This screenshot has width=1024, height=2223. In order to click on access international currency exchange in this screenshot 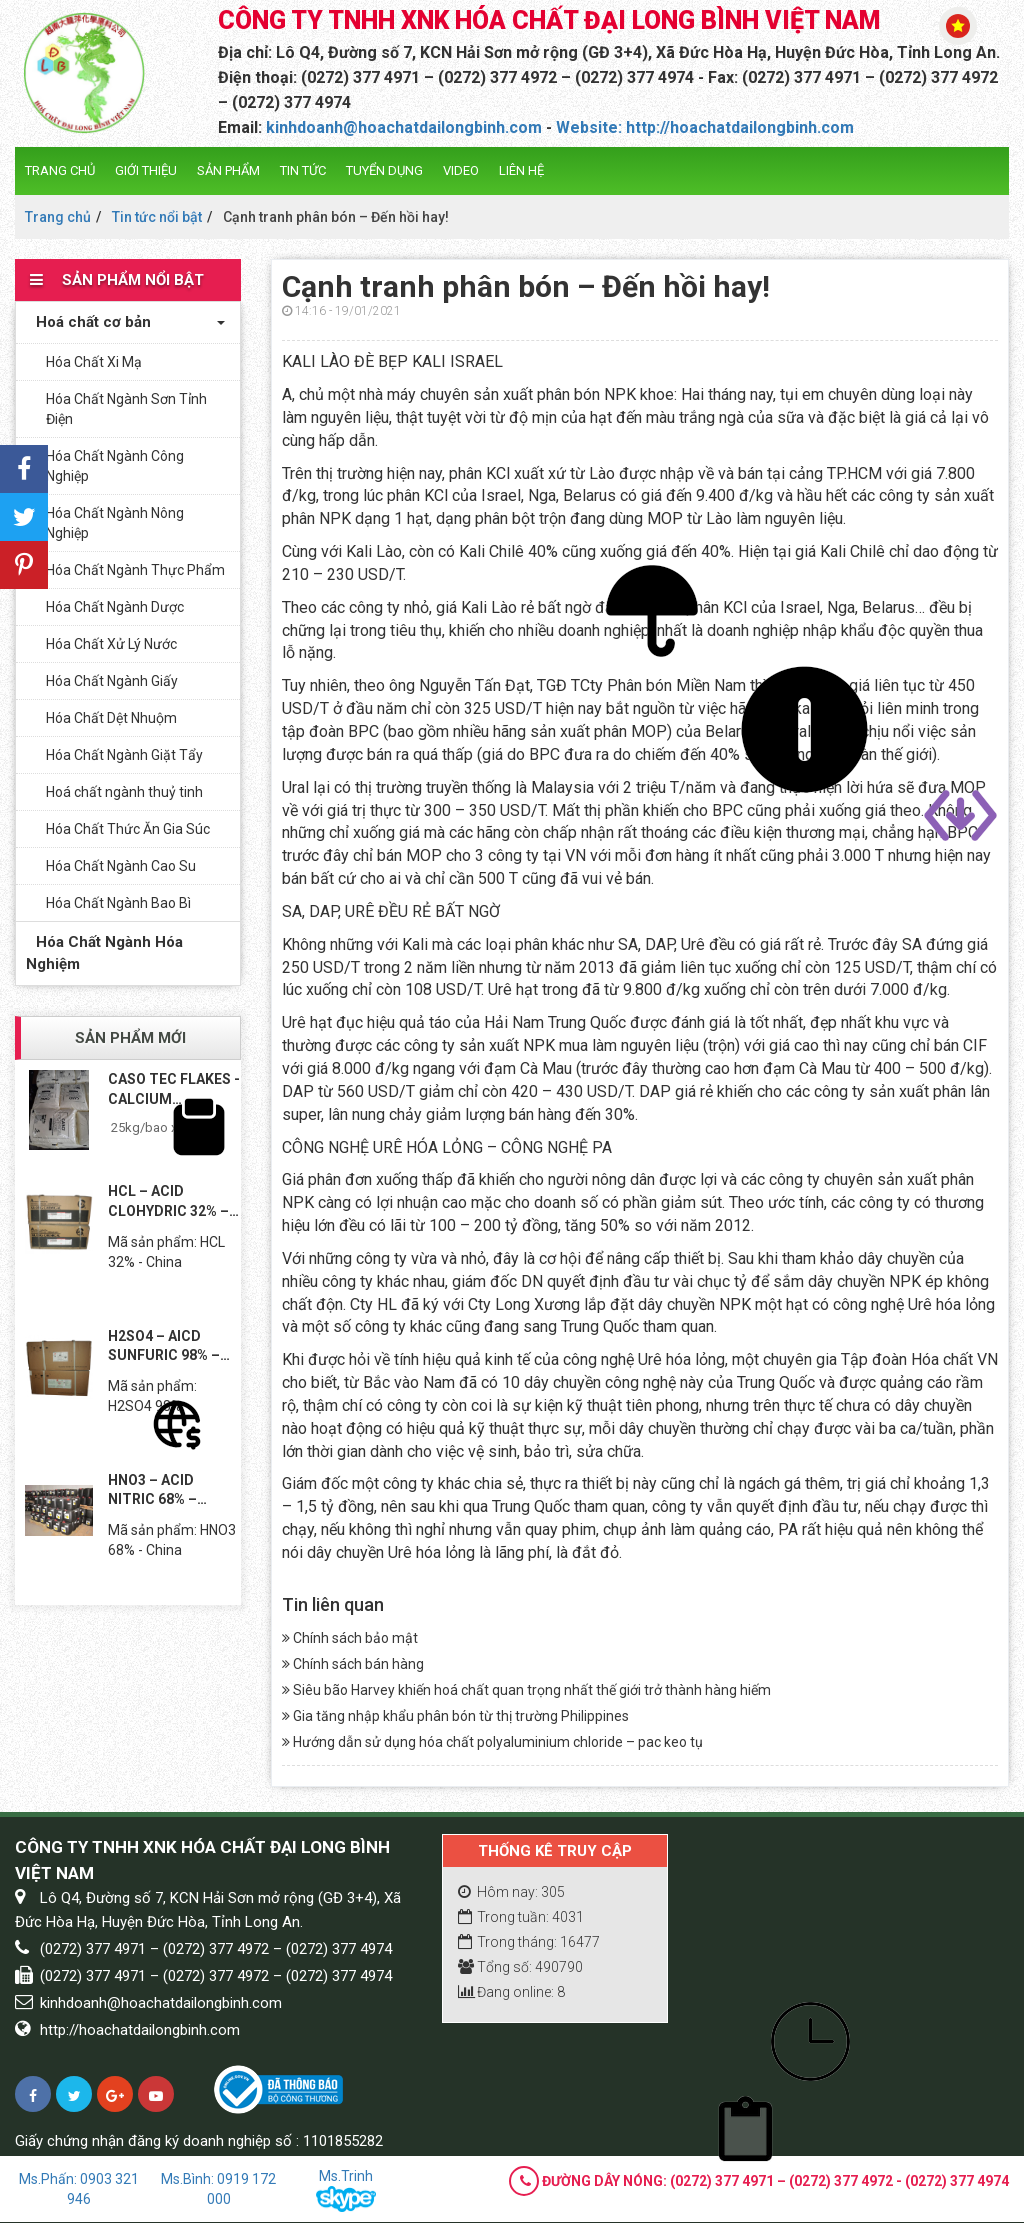, I will do `click(177, 1424)`.